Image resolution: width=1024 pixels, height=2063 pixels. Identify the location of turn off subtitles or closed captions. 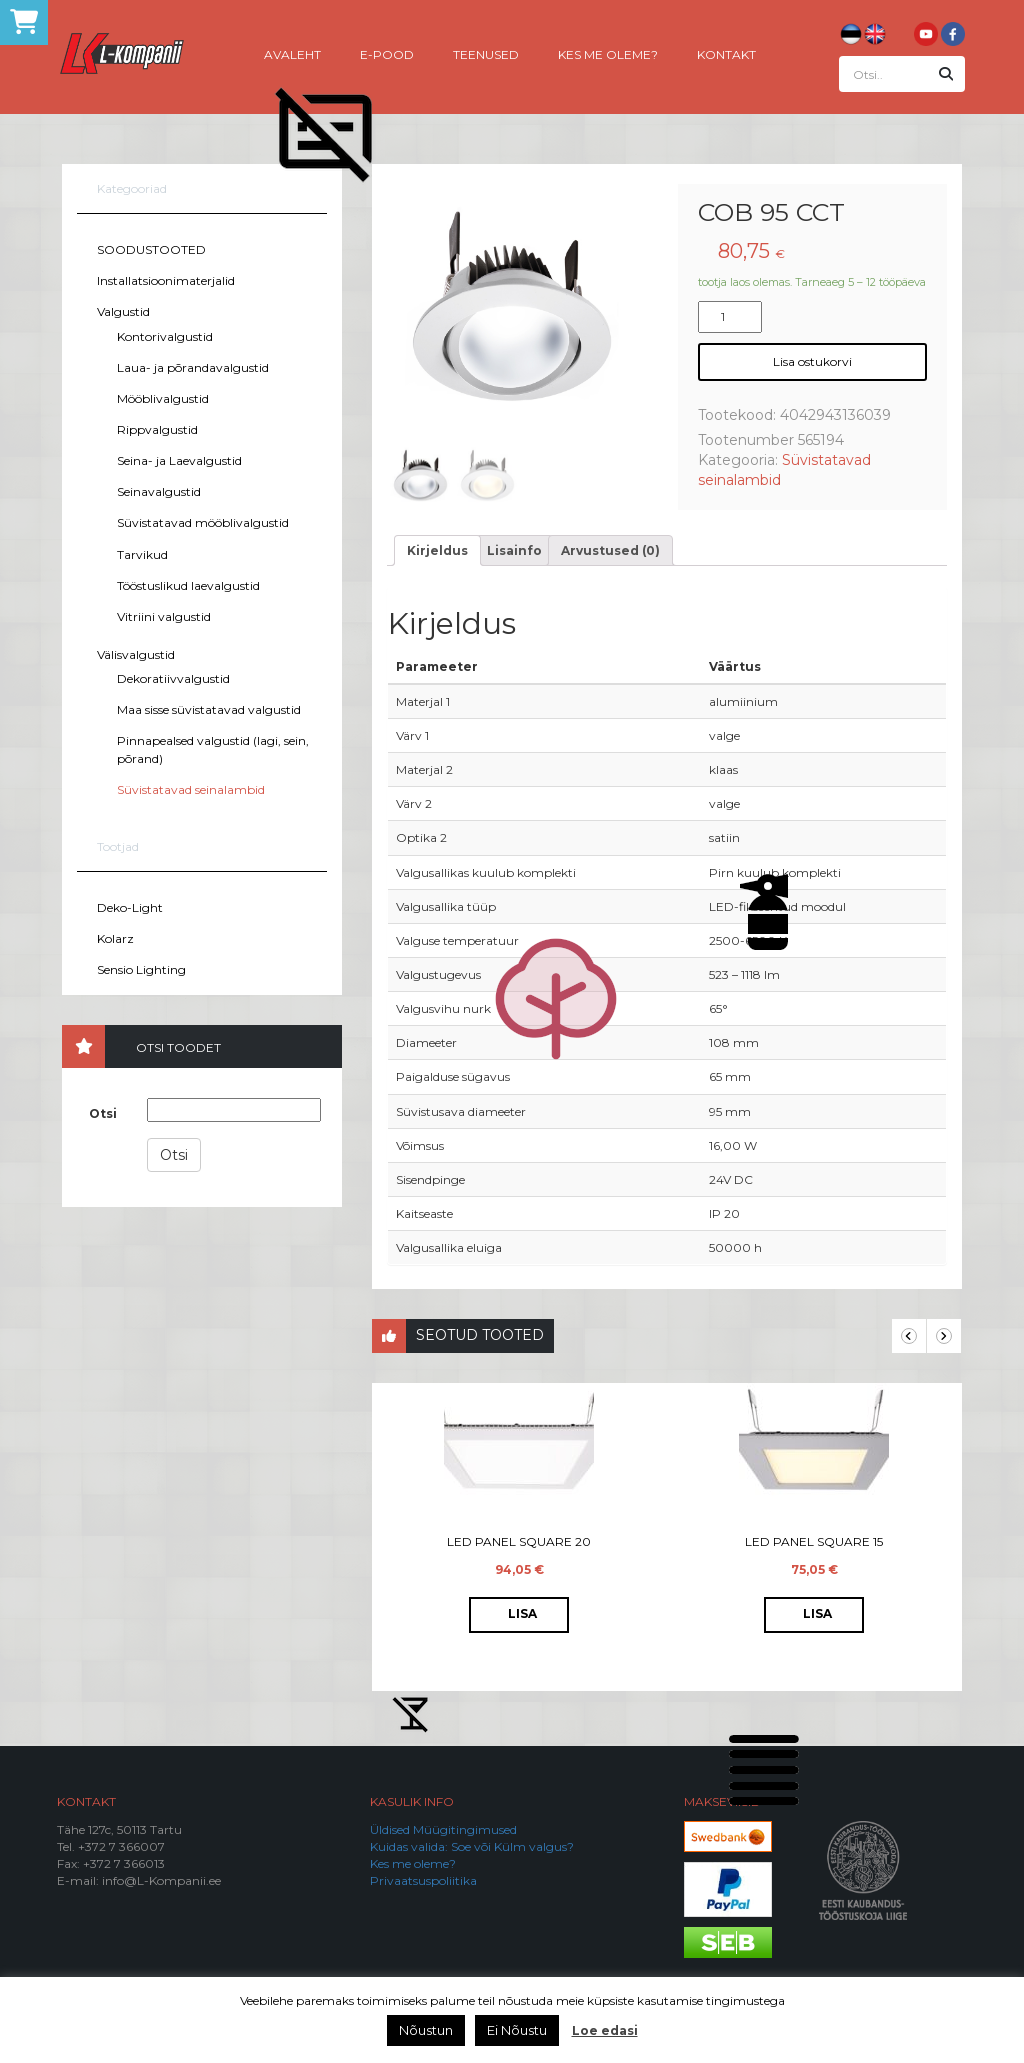
(325, 131).